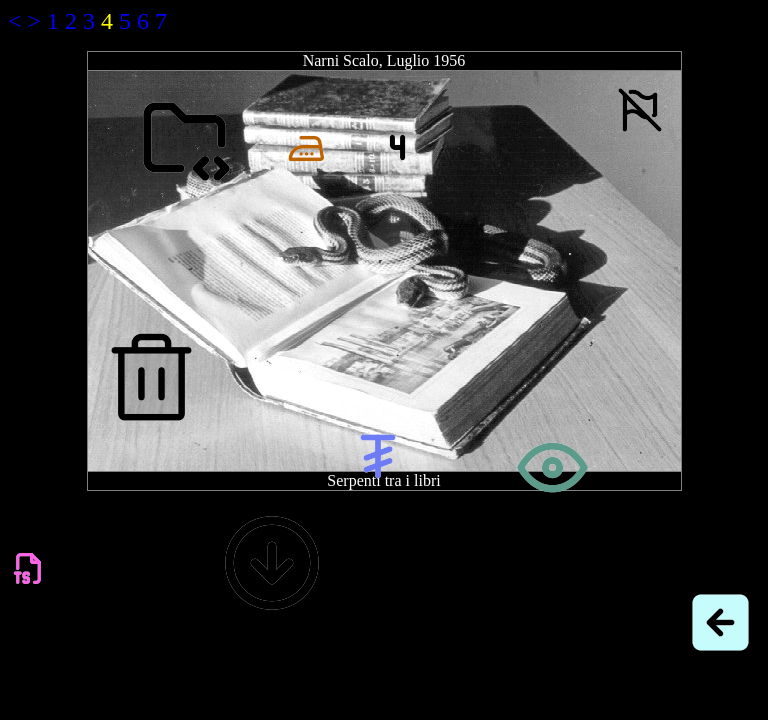 The width and height of the screenshot is (768, 720). Describe the element at coordinates (151, 380) in the screenshot. I see `delete selected item` at that location.